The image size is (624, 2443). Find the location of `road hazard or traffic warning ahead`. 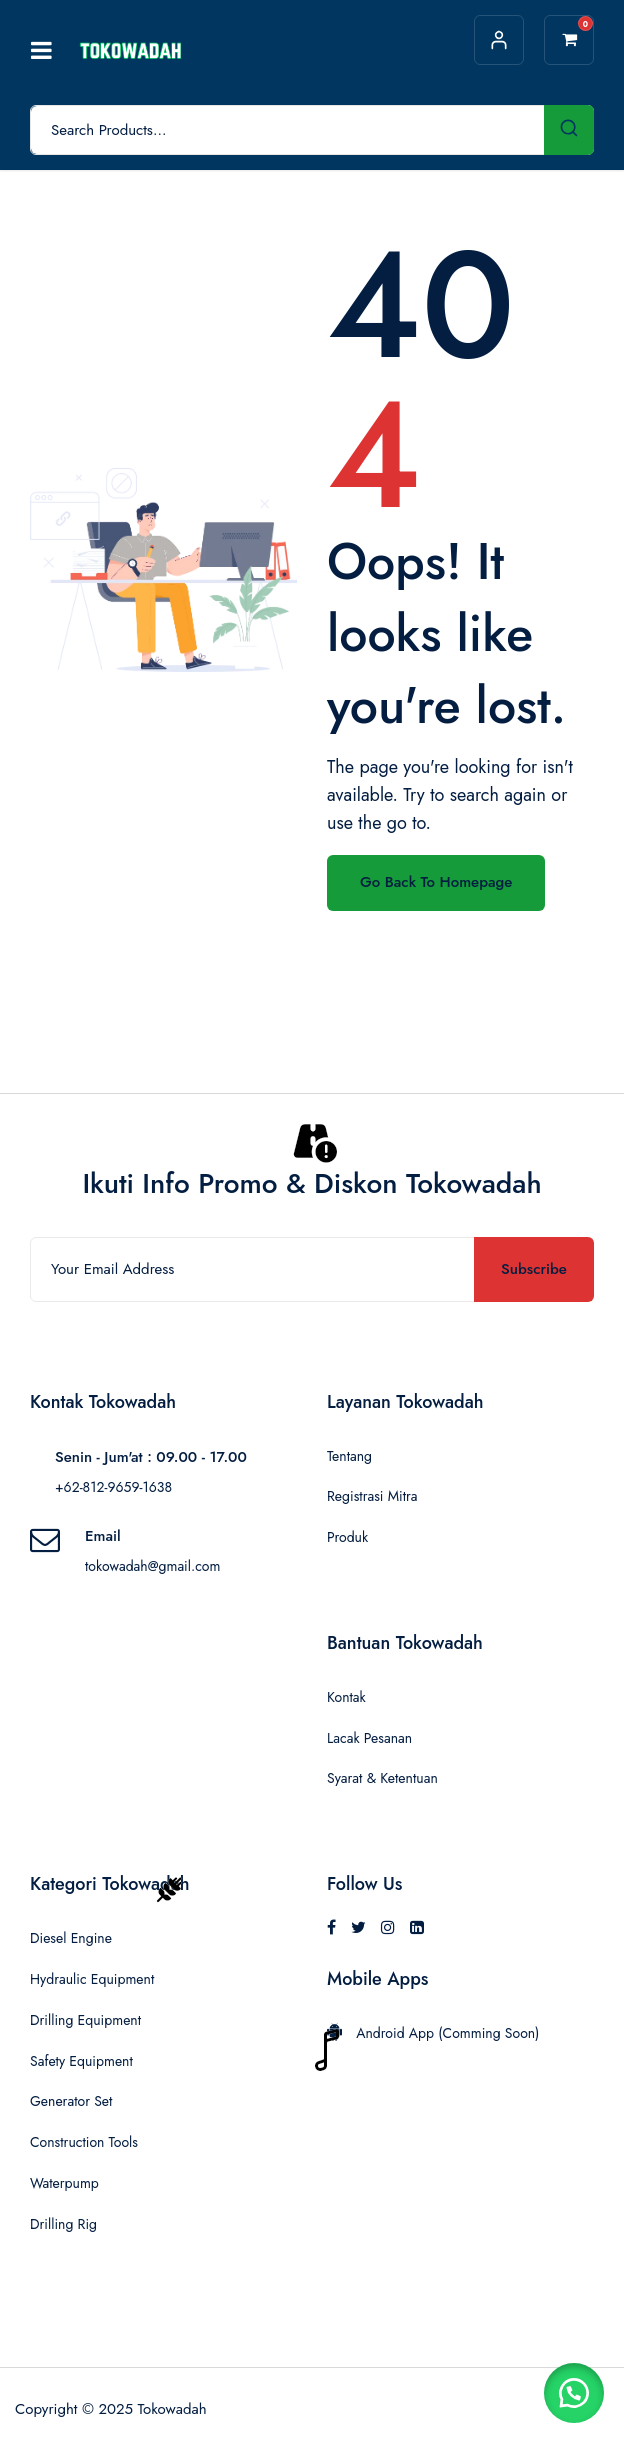

road hazard or traffic warning ahead is located at coordinates (313, 1141).